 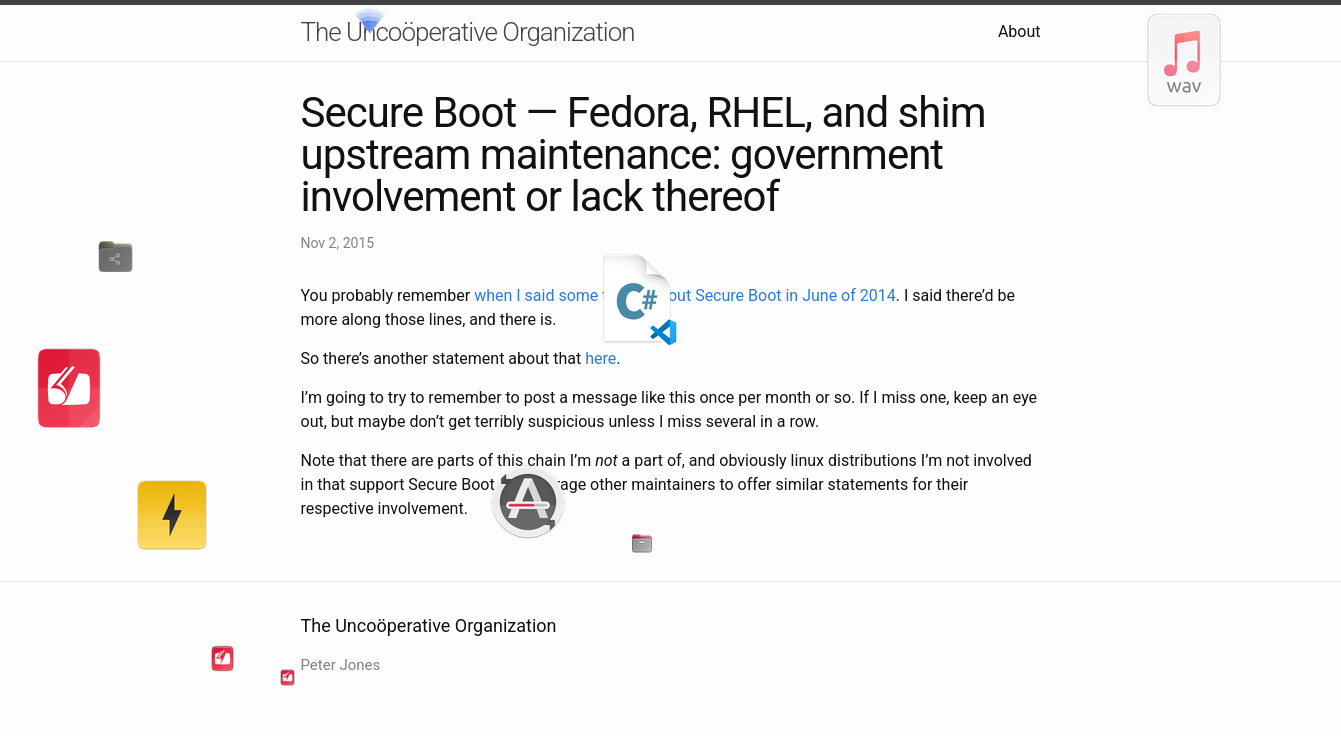 I want to click on an eps vector file, so click(x=222, y=658).